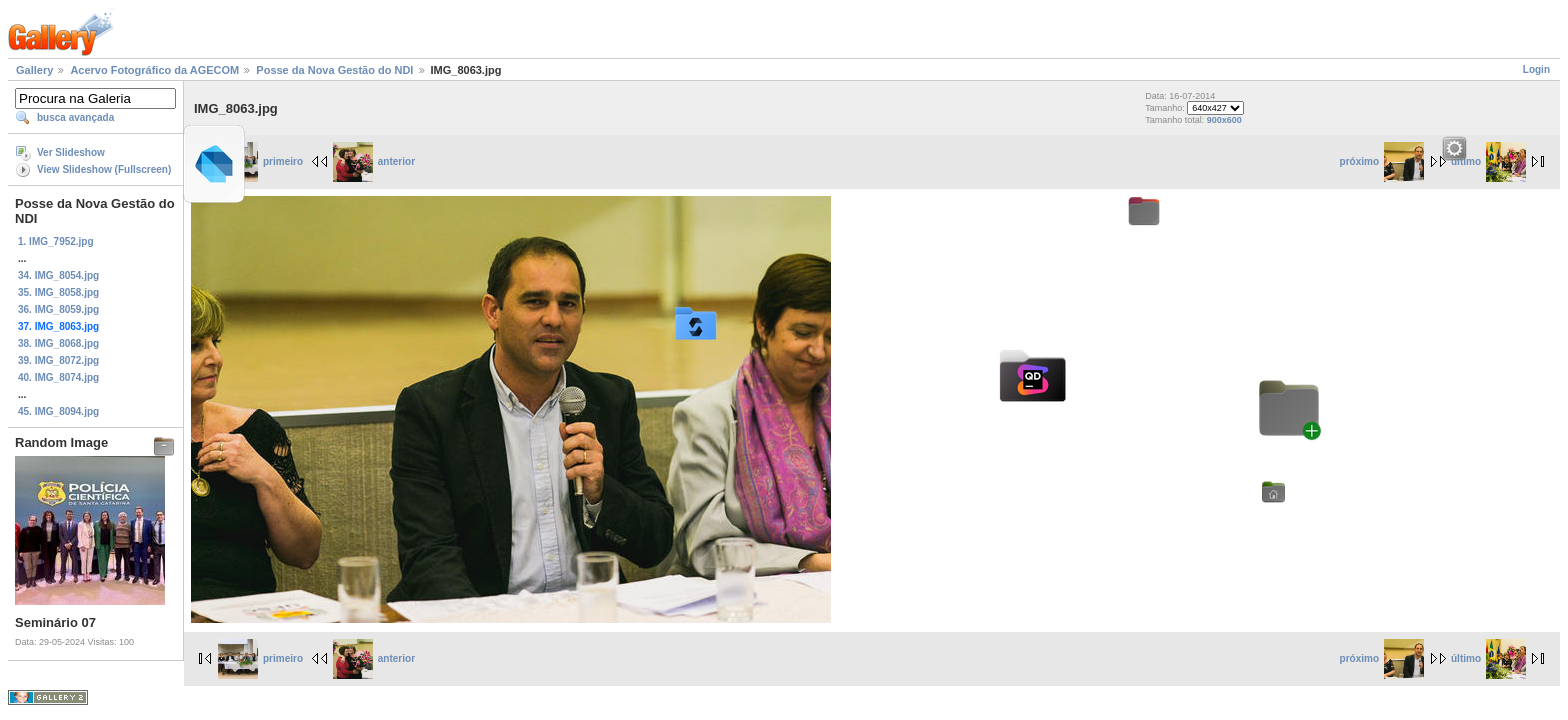  Describe the element at coordinates (1032, 377) in the screenshot. I see `folder containing JetBrains Qodana project files` at that location.